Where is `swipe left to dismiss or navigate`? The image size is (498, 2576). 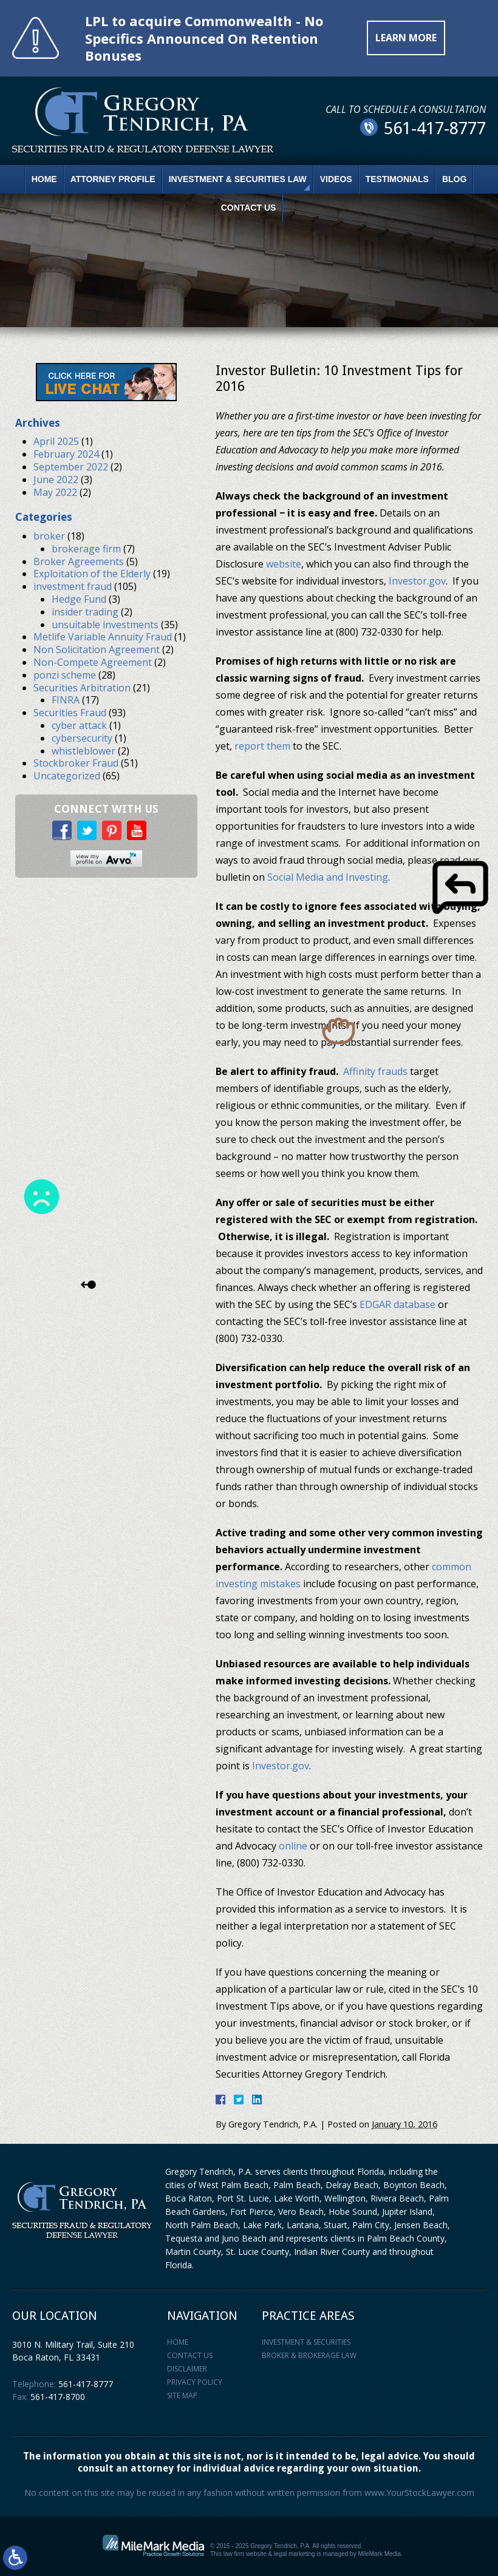 swipe left to dismiss or navigate is located at coordinates (88, 1284).